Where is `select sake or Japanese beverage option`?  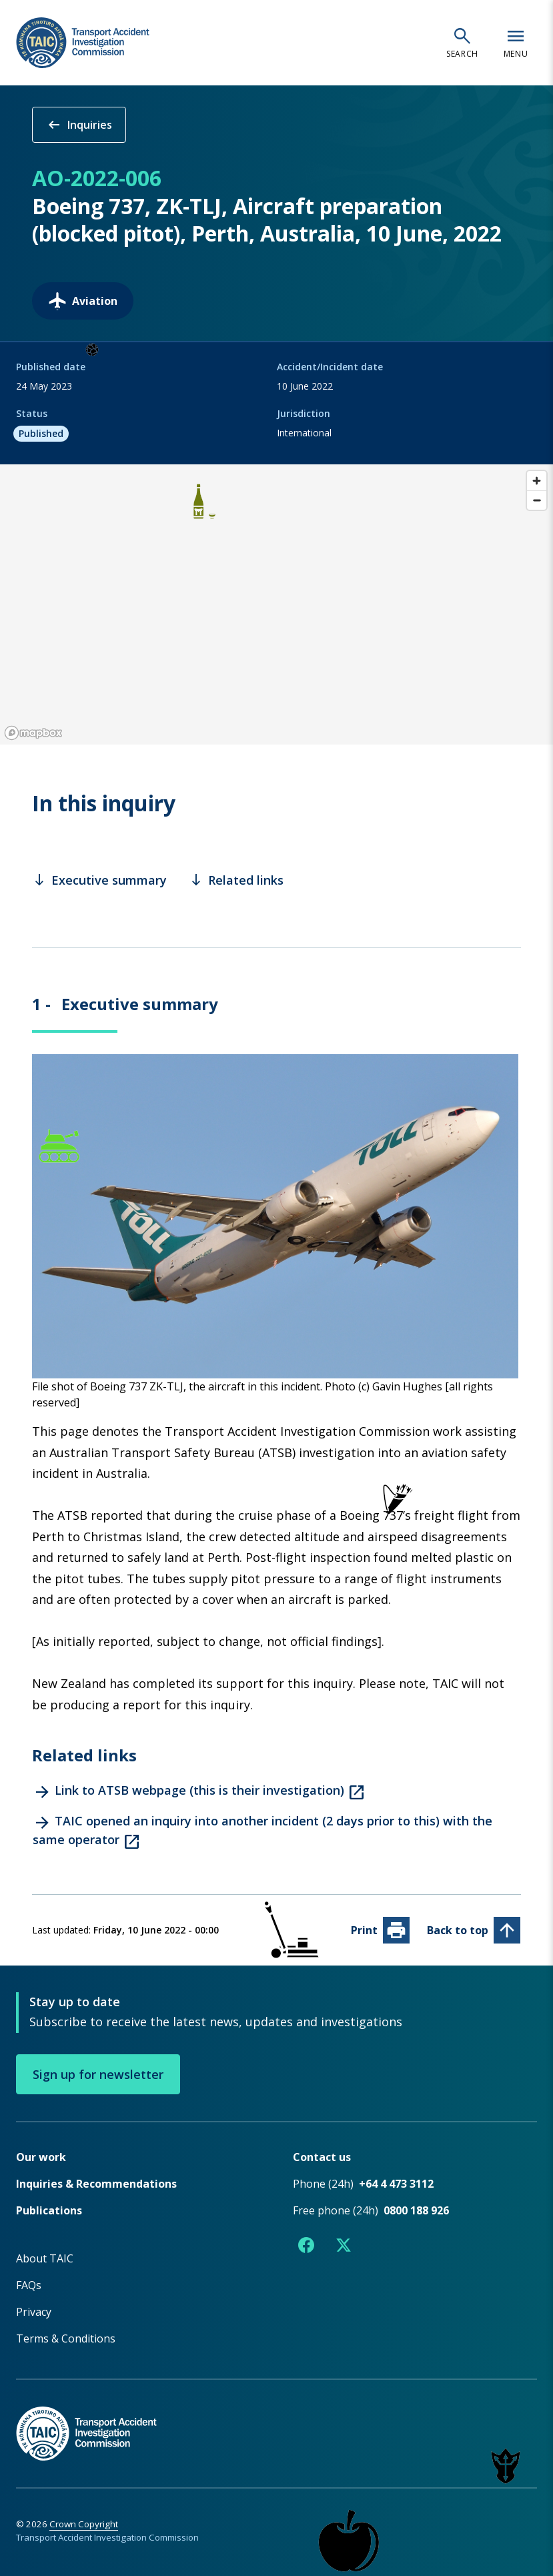 select sake or Japanese beverage option is located at coordinates (204, 501).